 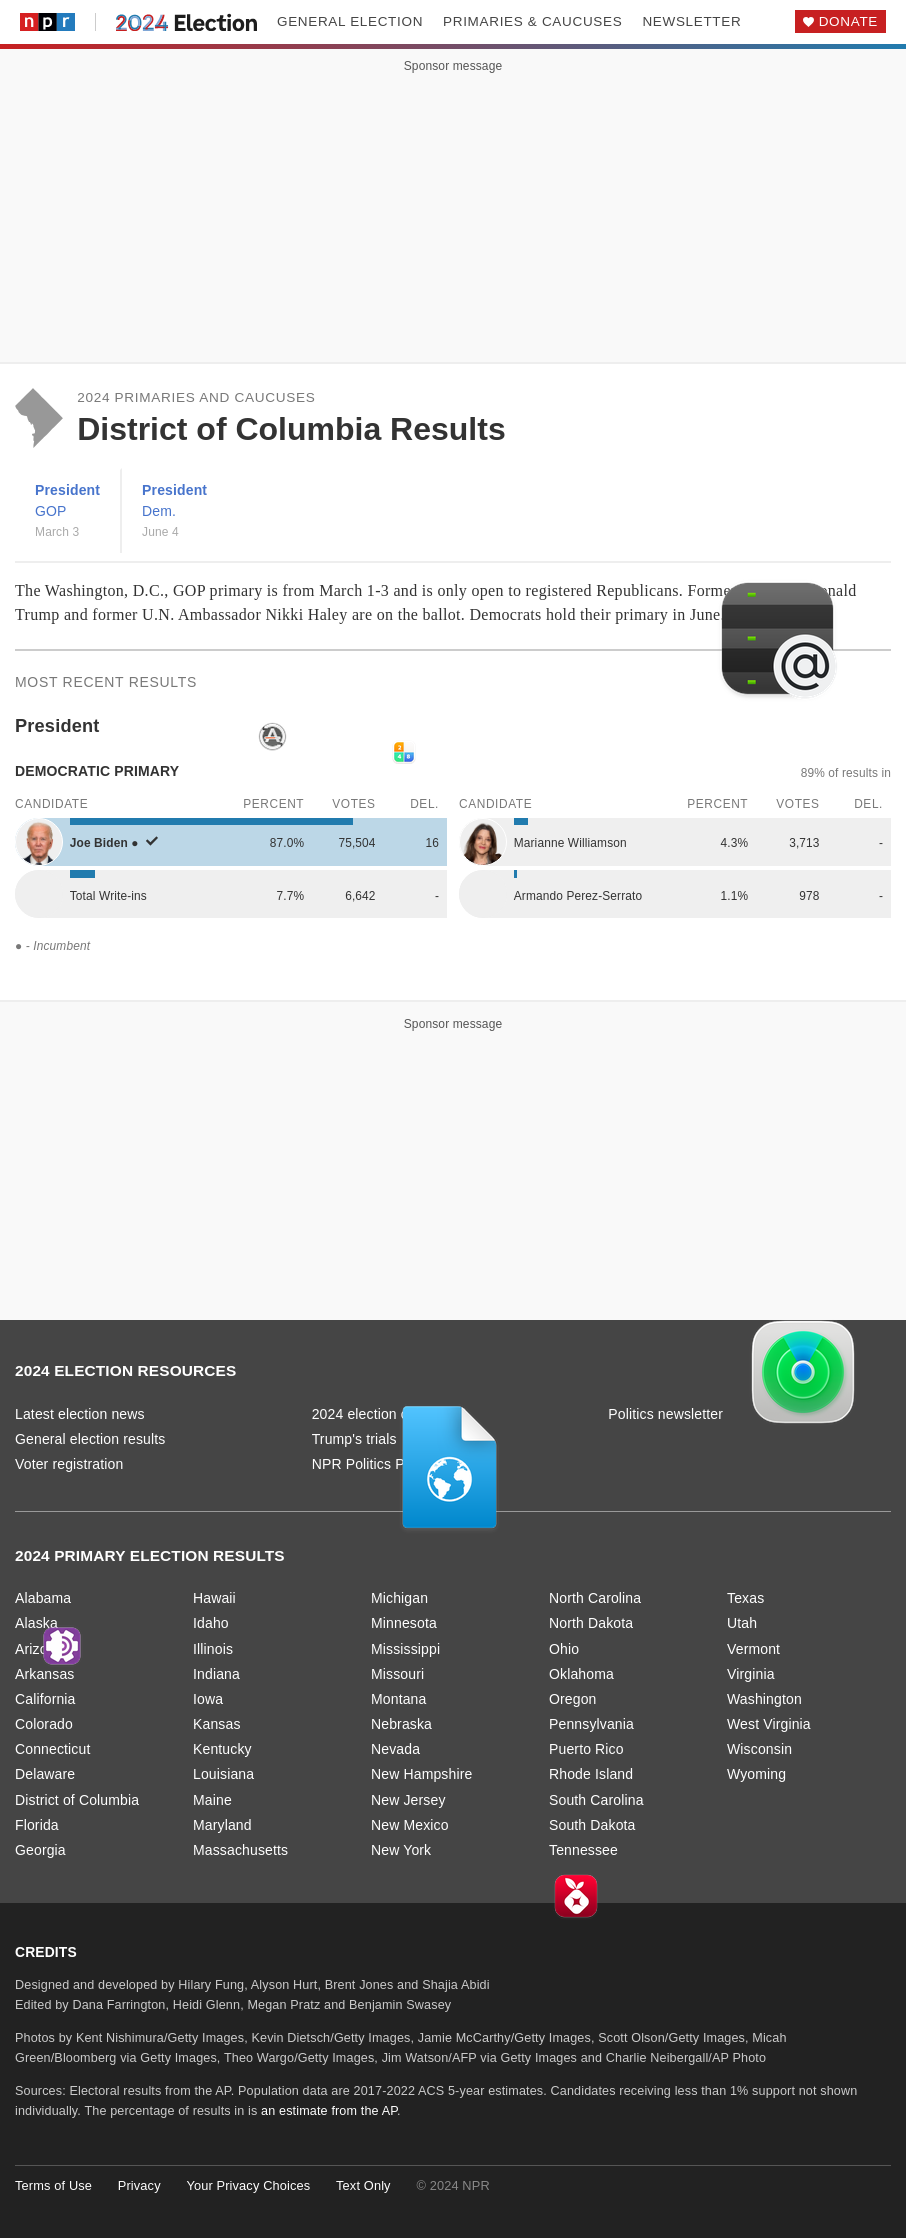 I want to click on launch the 2048 puzzle game, so click(x=404, y=752).